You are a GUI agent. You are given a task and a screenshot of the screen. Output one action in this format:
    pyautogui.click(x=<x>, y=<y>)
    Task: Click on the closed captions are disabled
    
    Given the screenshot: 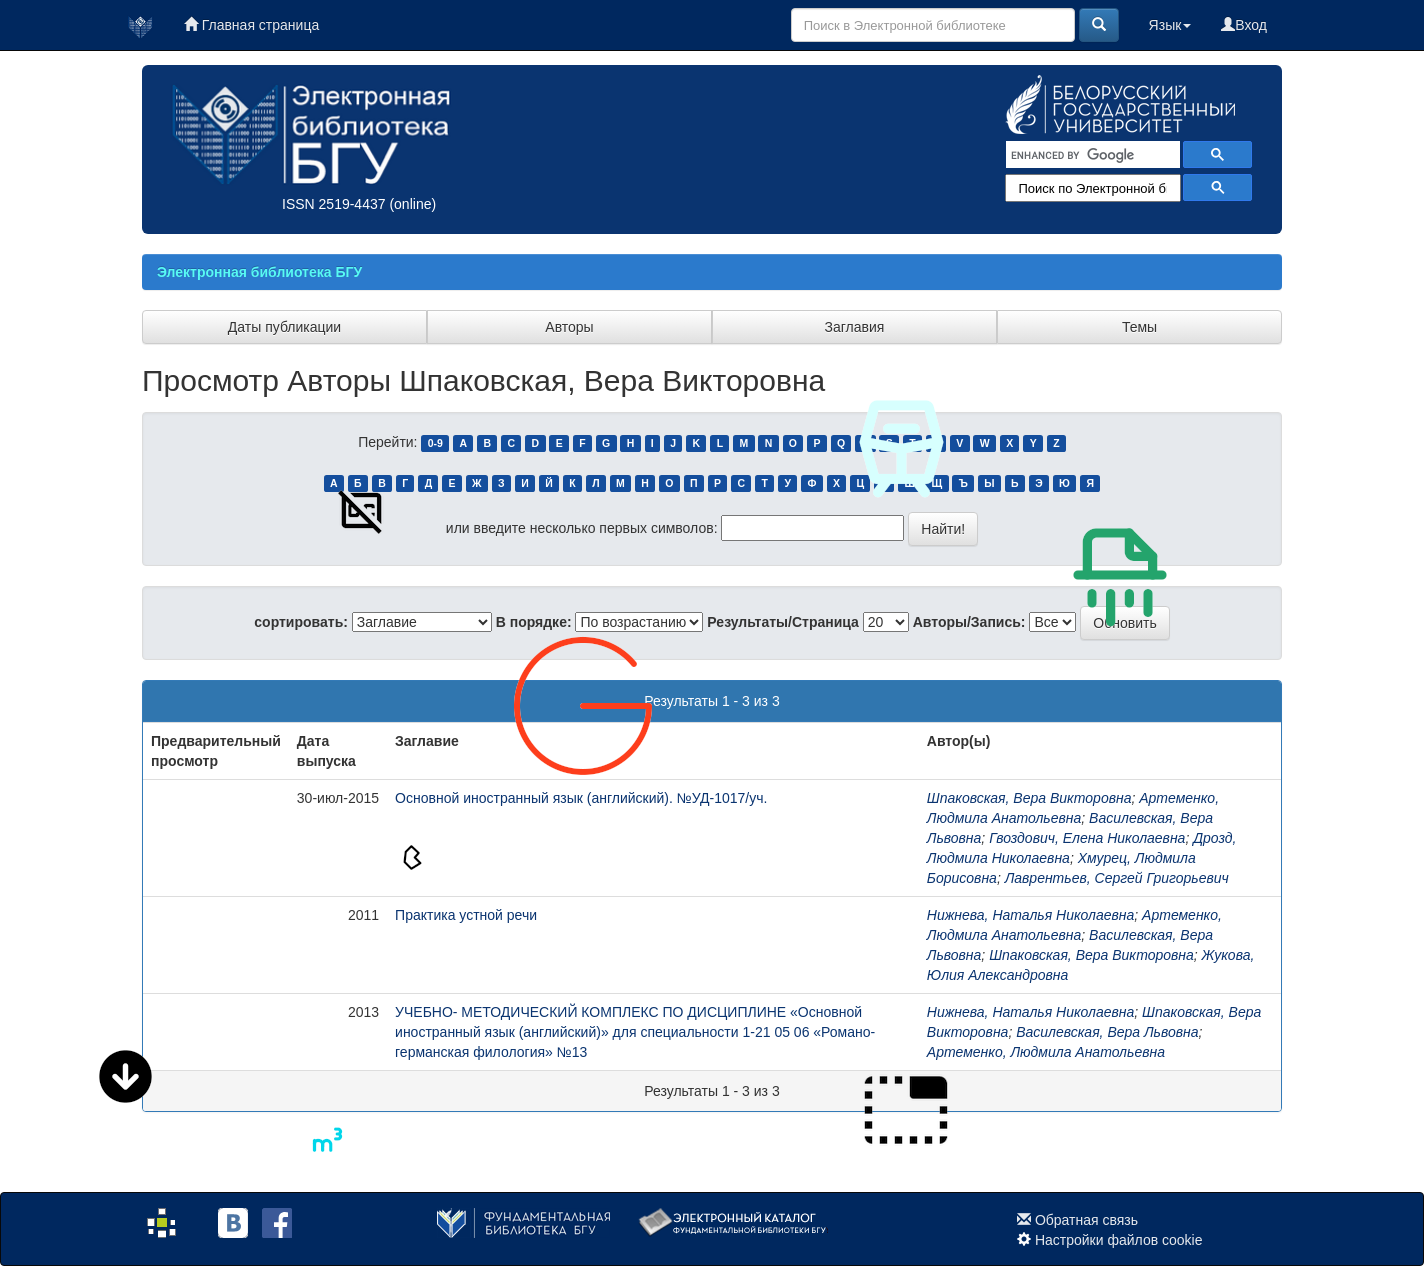 What is the action you would take?
    pyautogui.click(x=361, y=510)
    